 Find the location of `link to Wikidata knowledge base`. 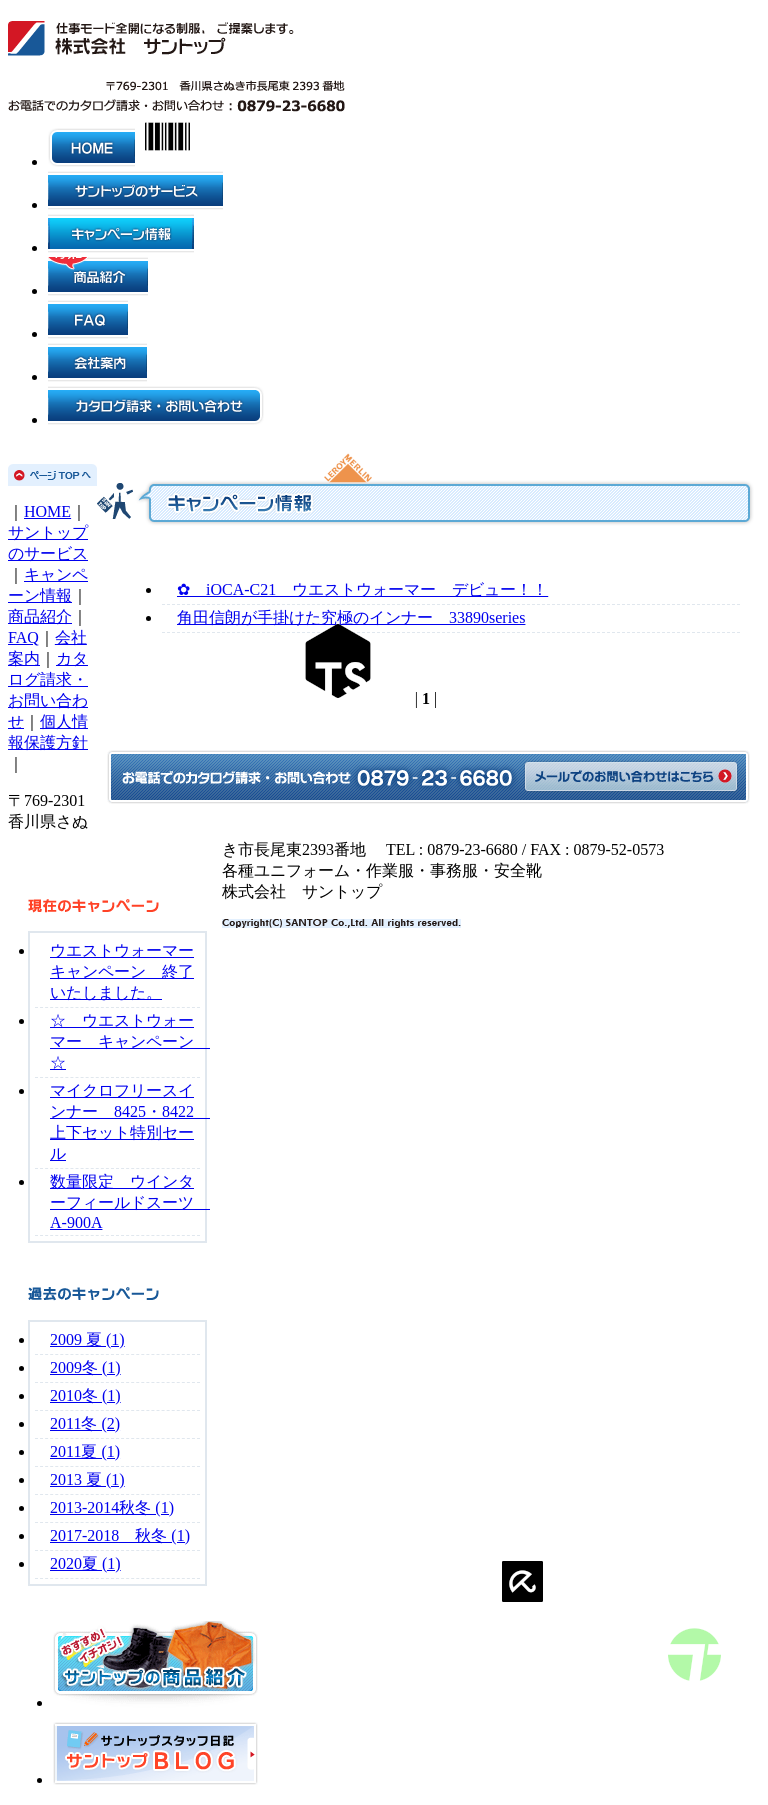

link to Wikidata knowledge base is located at coordinates (167, 136).